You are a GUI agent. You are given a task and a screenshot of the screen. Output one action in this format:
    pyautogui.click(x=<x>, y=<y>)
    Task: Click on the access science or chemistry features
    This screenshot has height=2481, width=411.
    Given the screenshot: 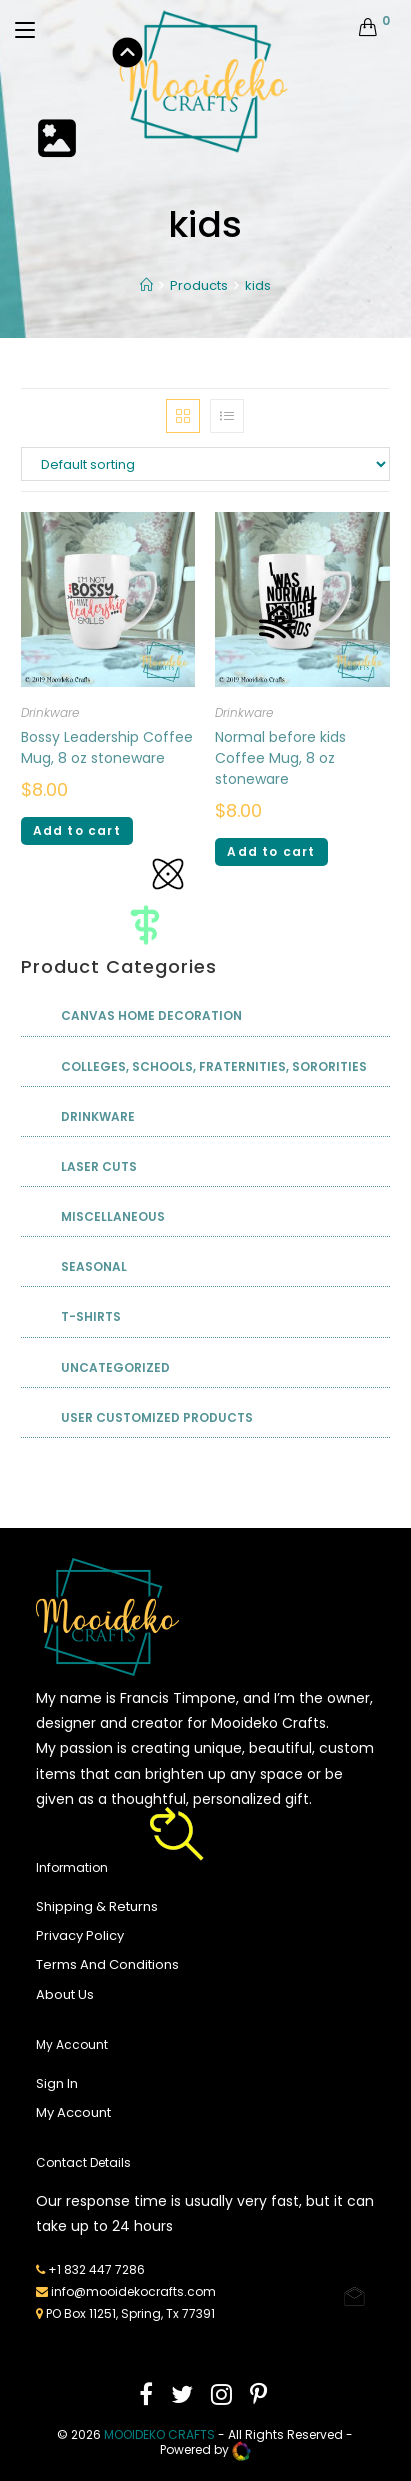 What is the action you would take?
    pyautogui.click(x=168, y=874)
    